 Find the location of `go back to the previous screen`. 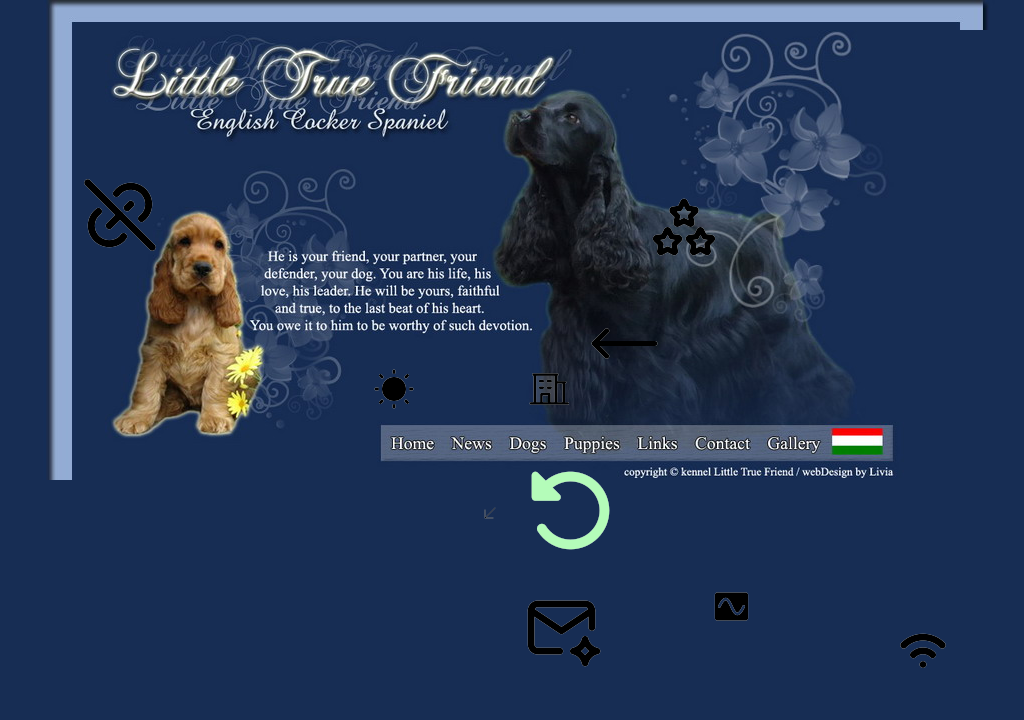

go back to the previous screen is located at coordinates (624, 343).